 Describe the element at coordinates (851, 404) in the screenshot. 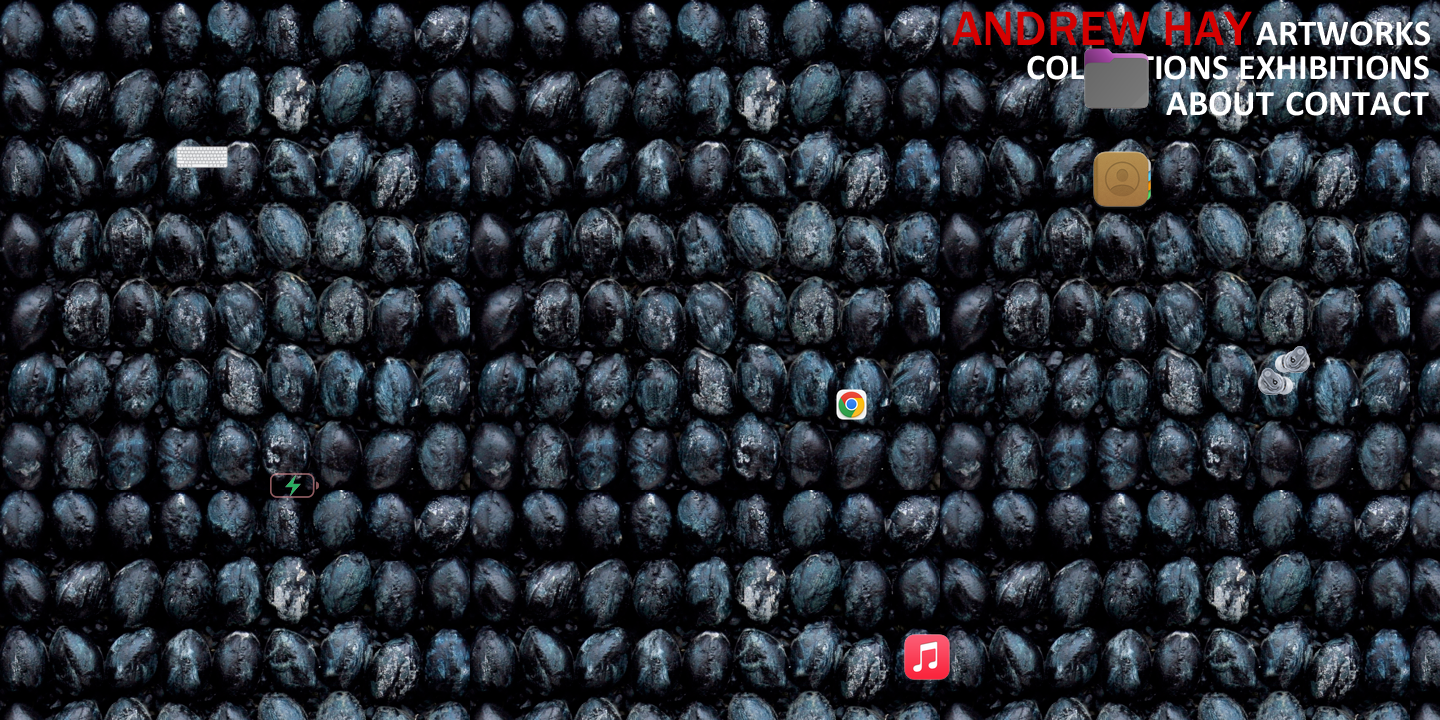

I see `open Google Chrome browser` at that location.